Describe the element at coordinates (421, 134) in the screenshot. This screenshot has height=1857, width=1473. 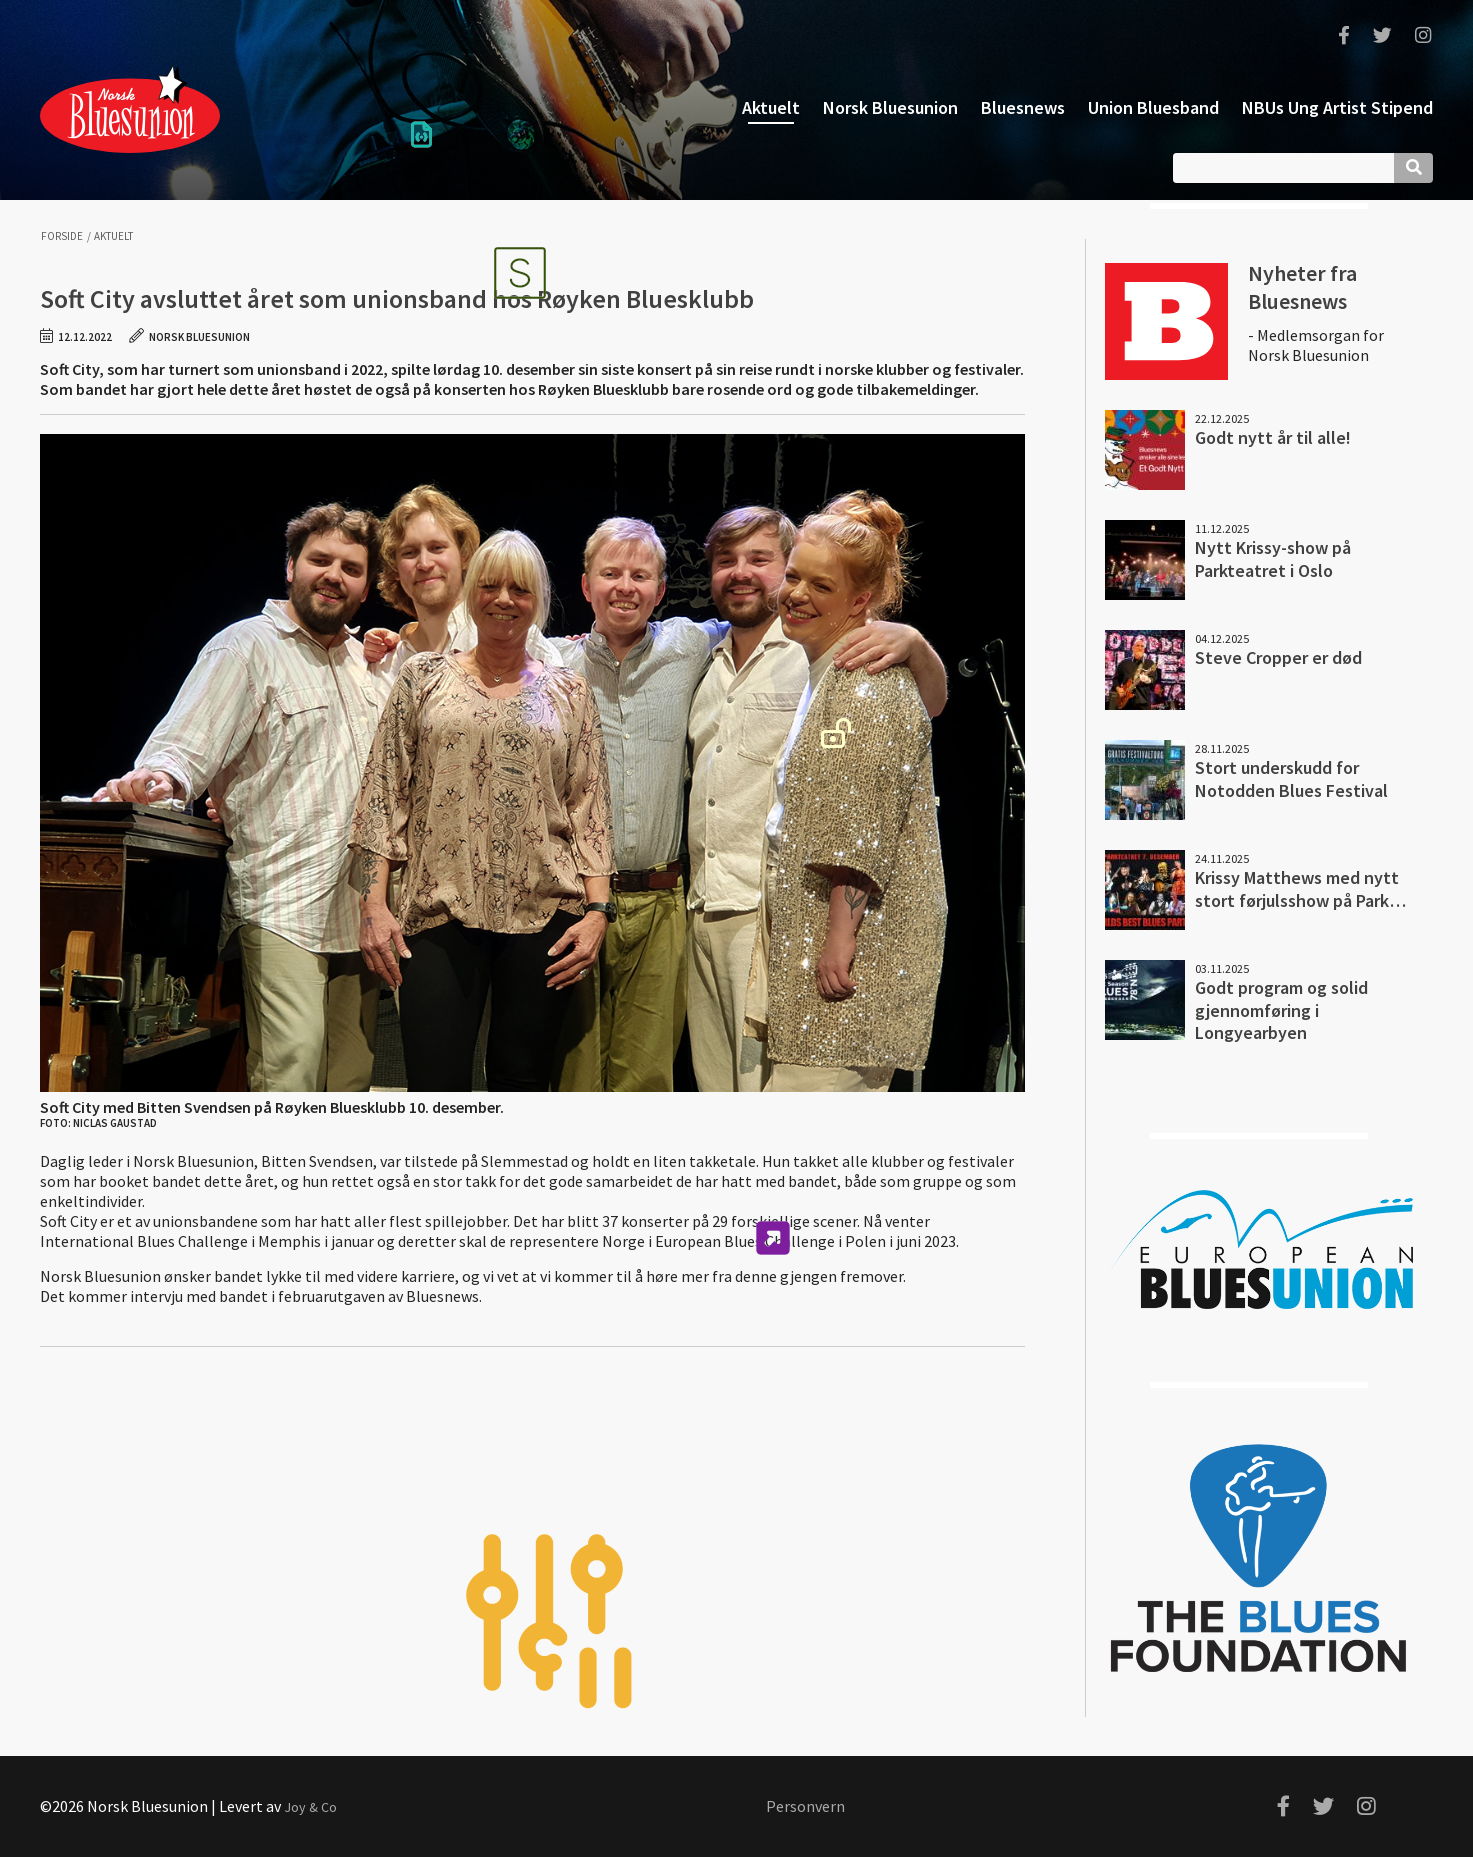
I see `access a file with wireless or signal data` at that location.